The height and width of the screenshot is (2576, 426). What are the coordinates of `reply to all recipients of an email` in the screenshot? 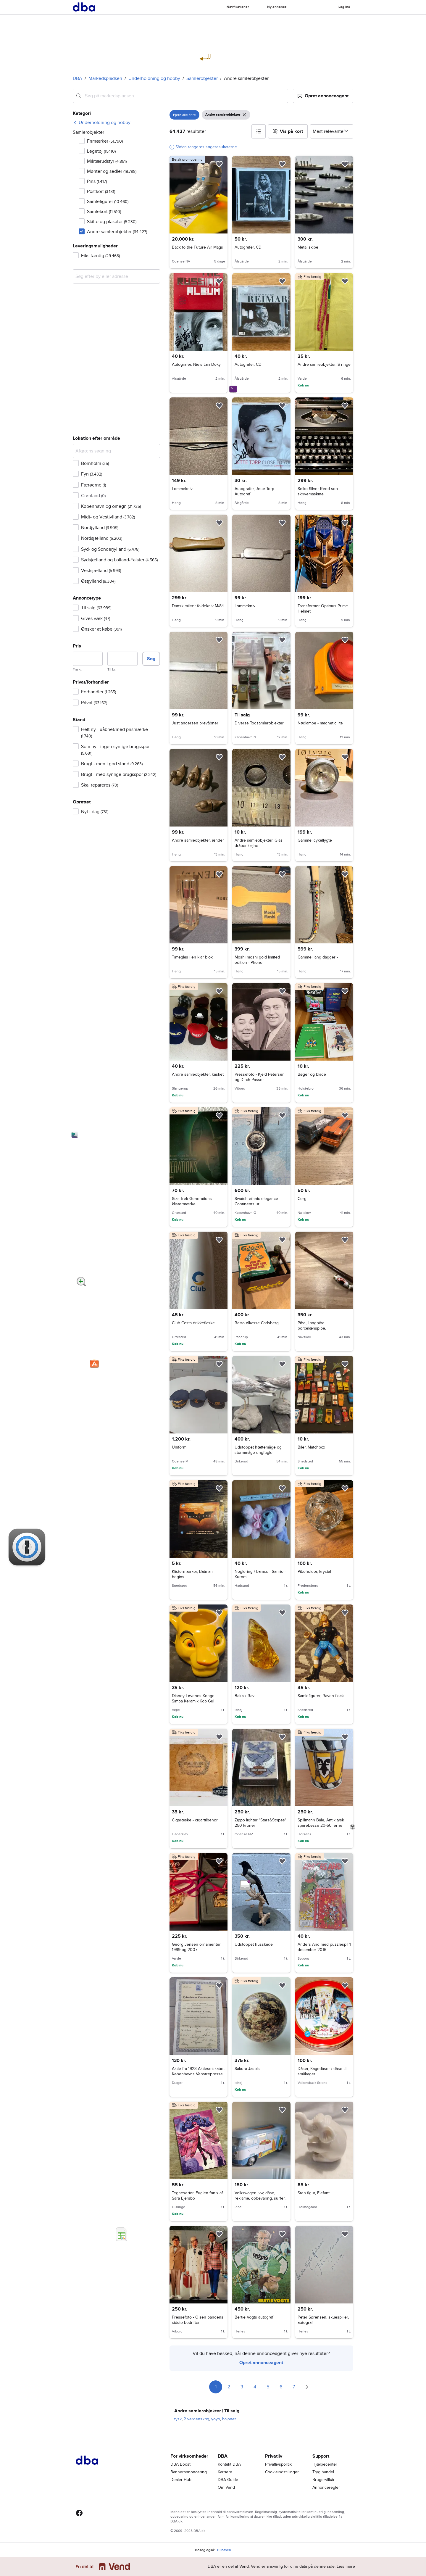 It's located at (205, 57).